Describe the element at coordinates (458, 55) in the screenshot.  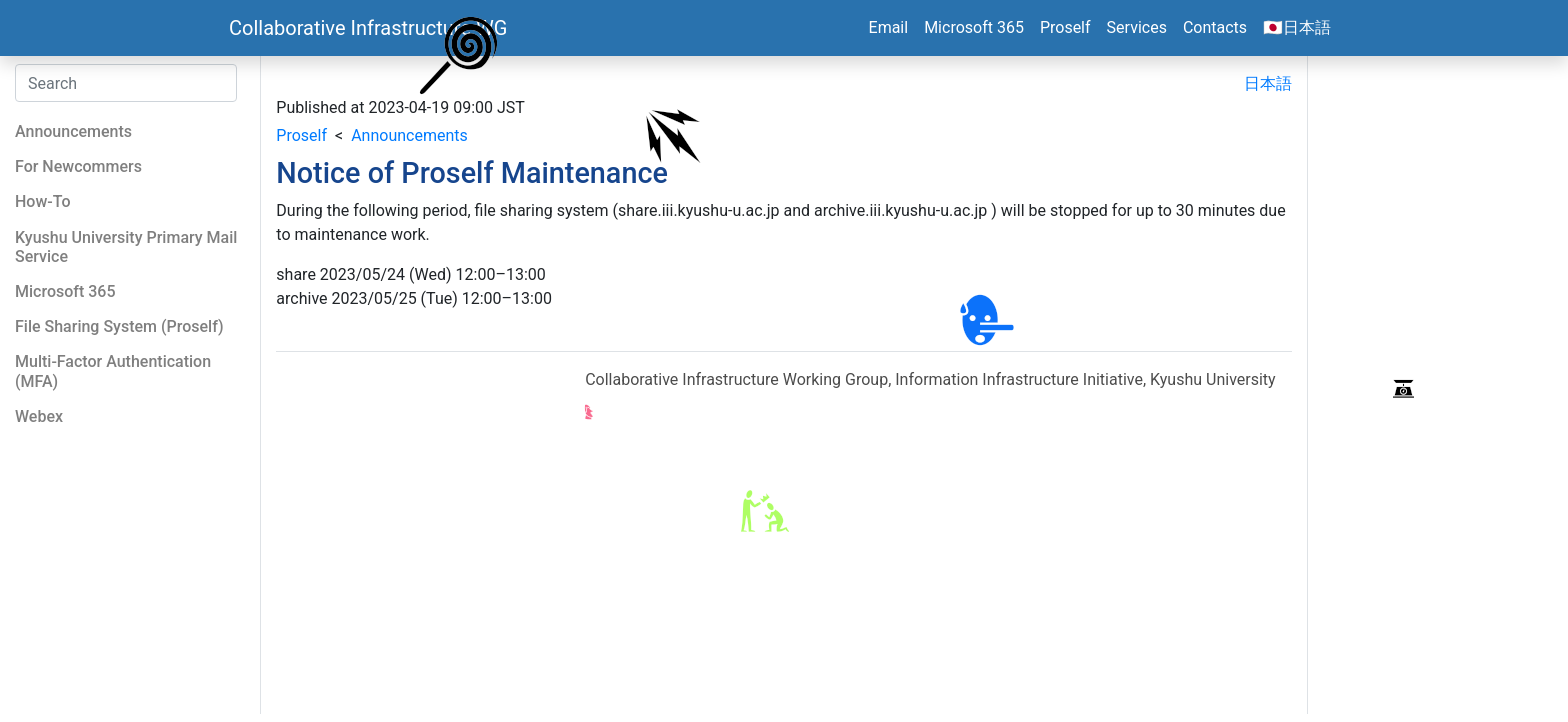
I see `sweet treat or candy shop category` at that location.